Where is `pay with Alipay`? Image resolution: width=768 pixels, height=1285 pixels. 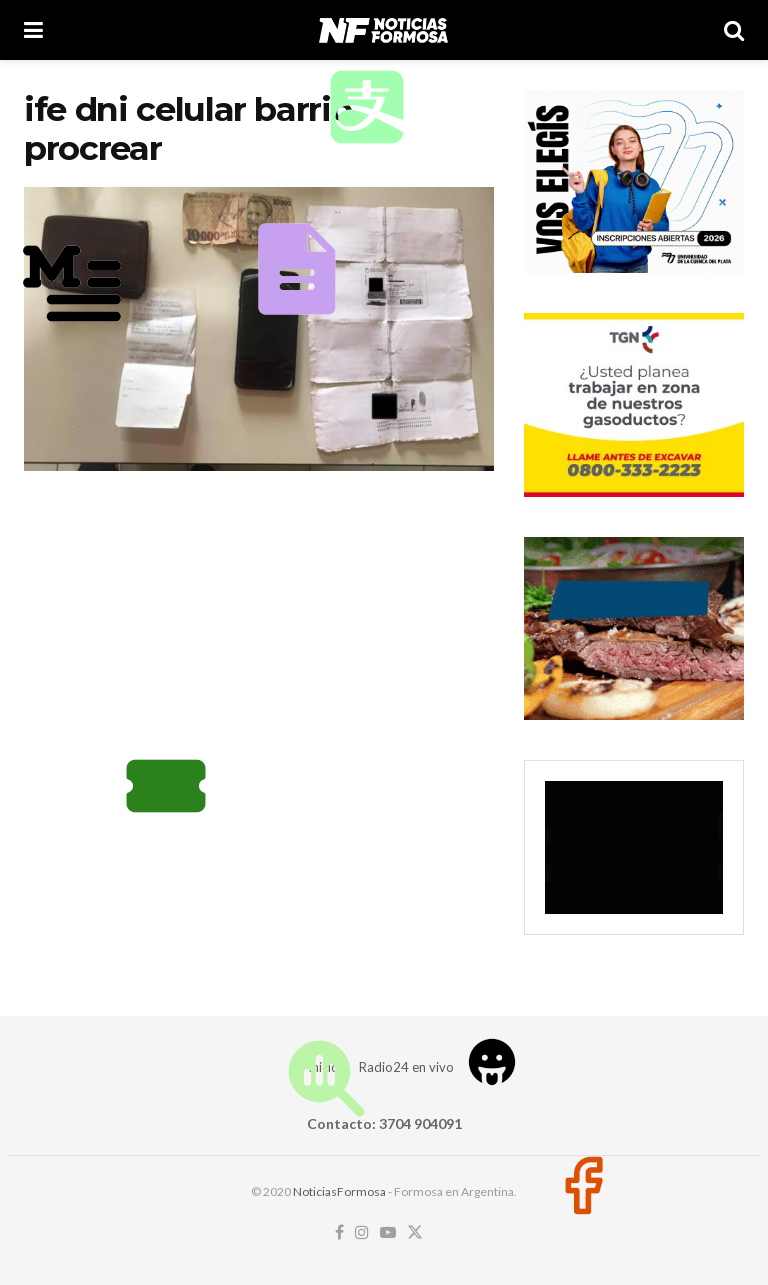
pay with Alipay is located at coordinates (367, 107).